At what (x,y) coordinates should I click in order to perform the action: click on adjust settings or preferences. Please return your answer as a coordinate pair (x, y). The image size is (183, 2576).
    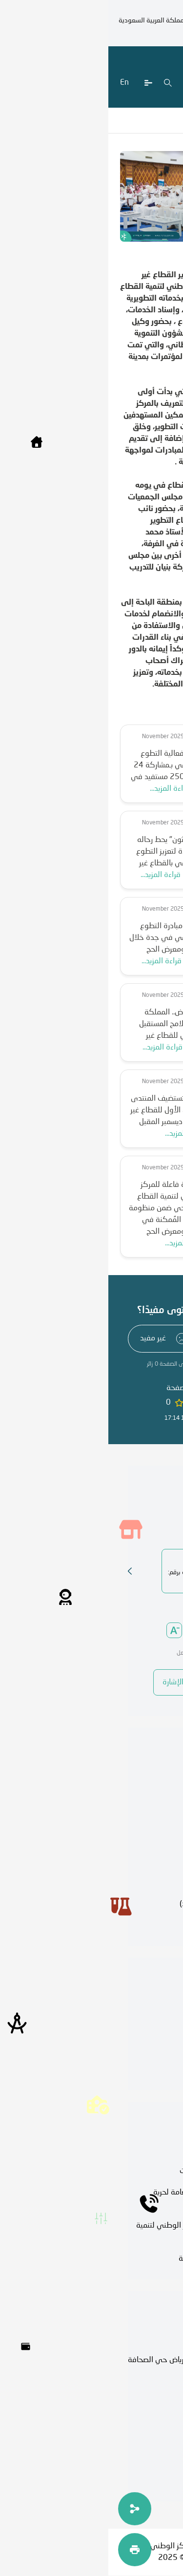
    Looking at the image, I should click on (101, 2218).